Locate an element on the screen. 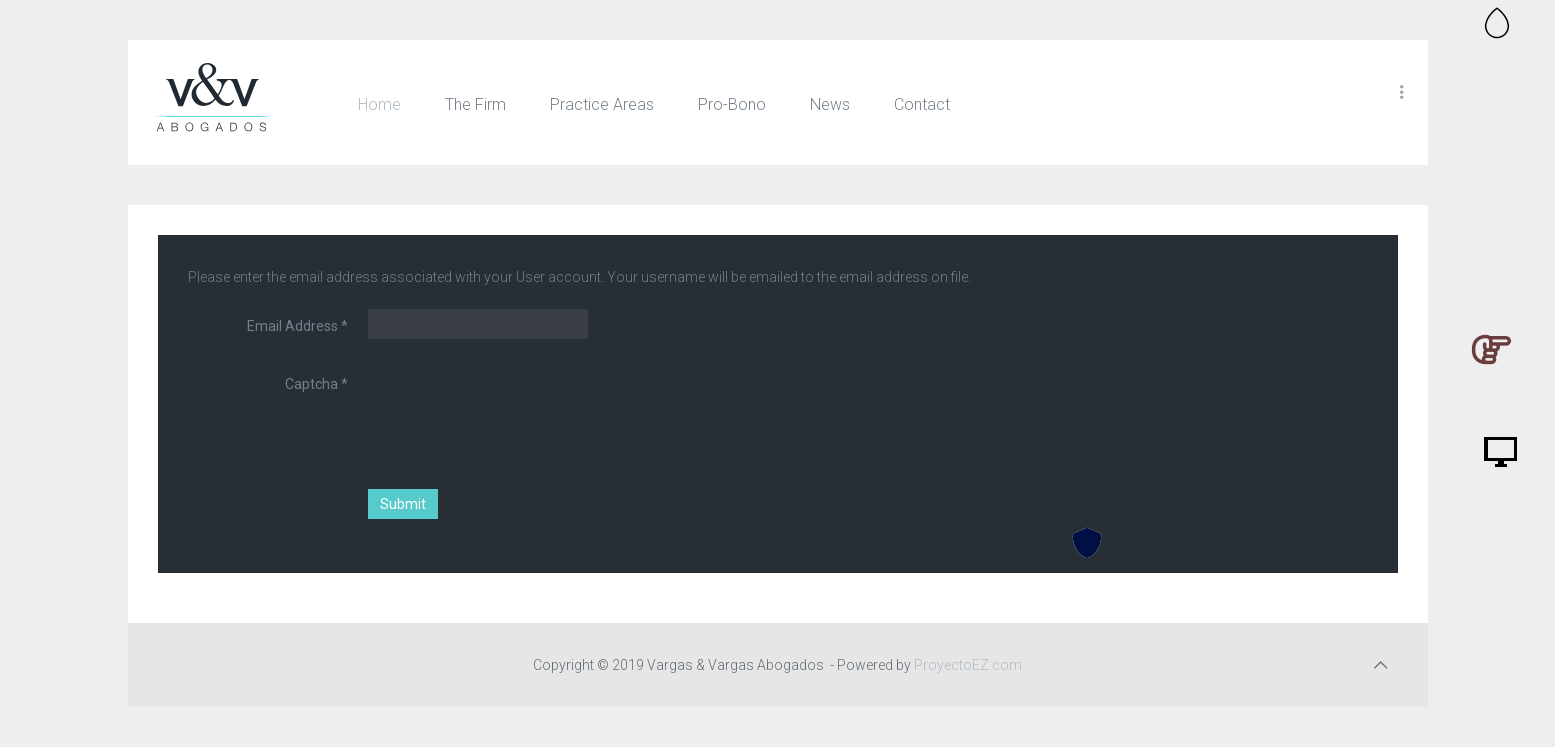 This screenshot has height=747, width=1555. switch to desktop view is located at coordinates (1501, 452).